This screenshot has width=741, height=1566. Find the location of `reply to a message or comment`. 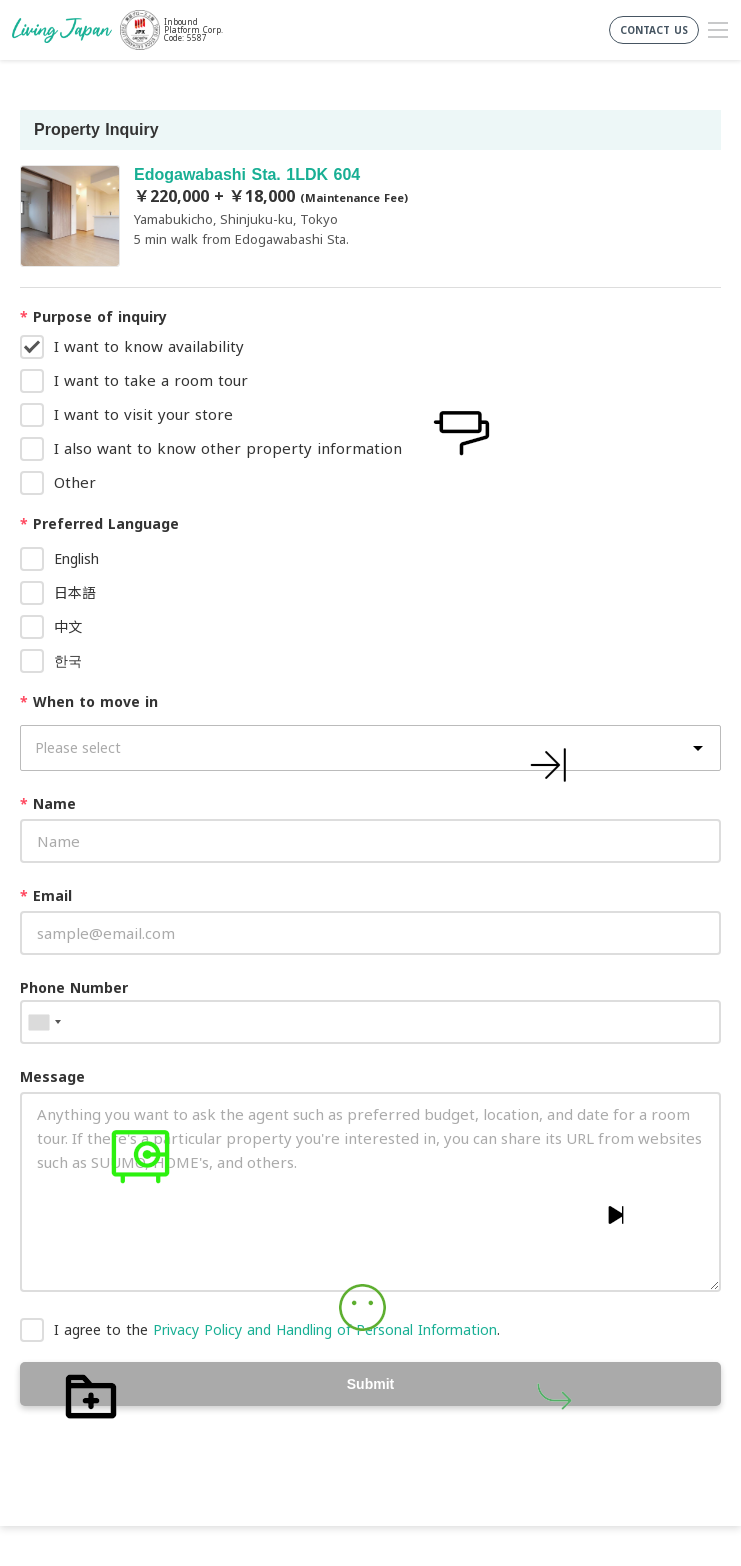

reply to a message or comment is located at coordinates (554, 1396).